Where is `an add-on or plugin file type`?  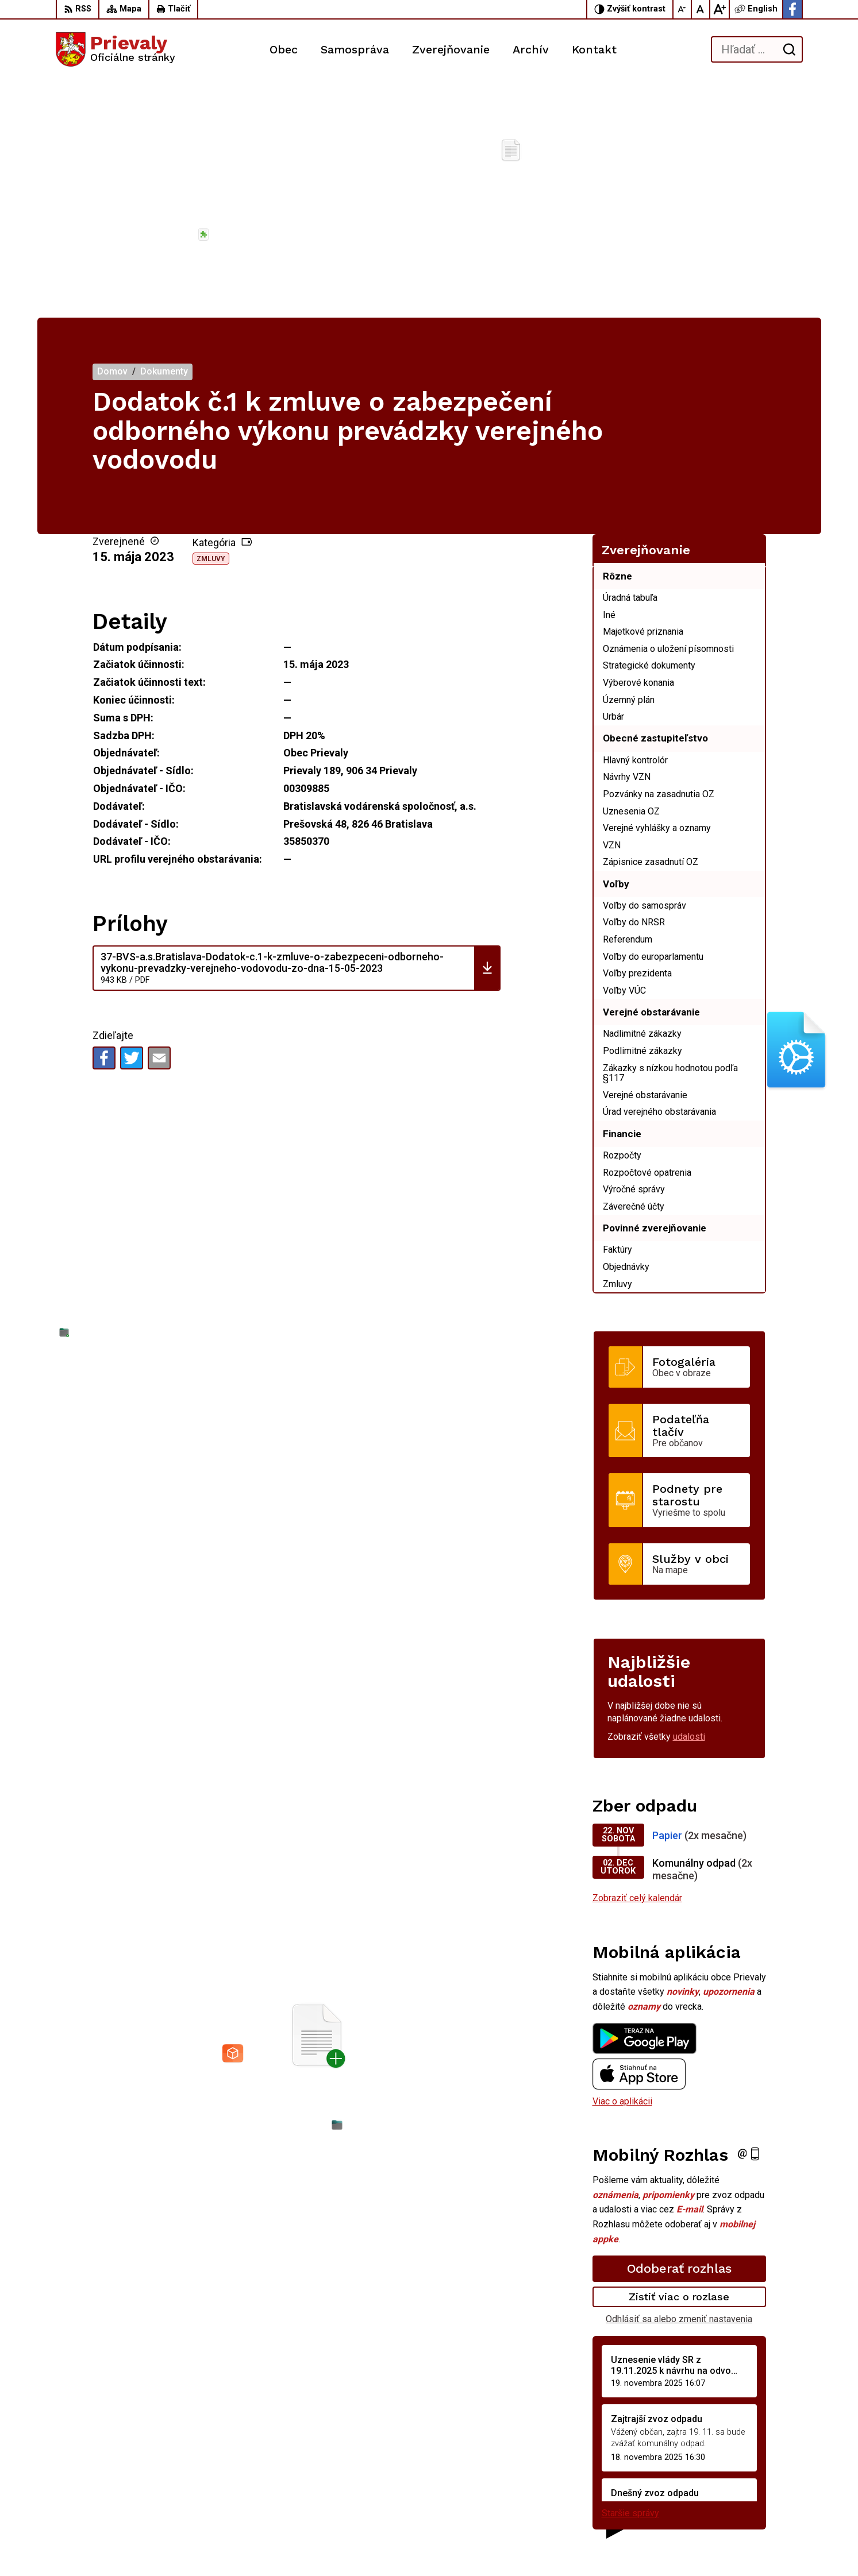 an add-on or plugin file type is located at coordinates (203, 234).